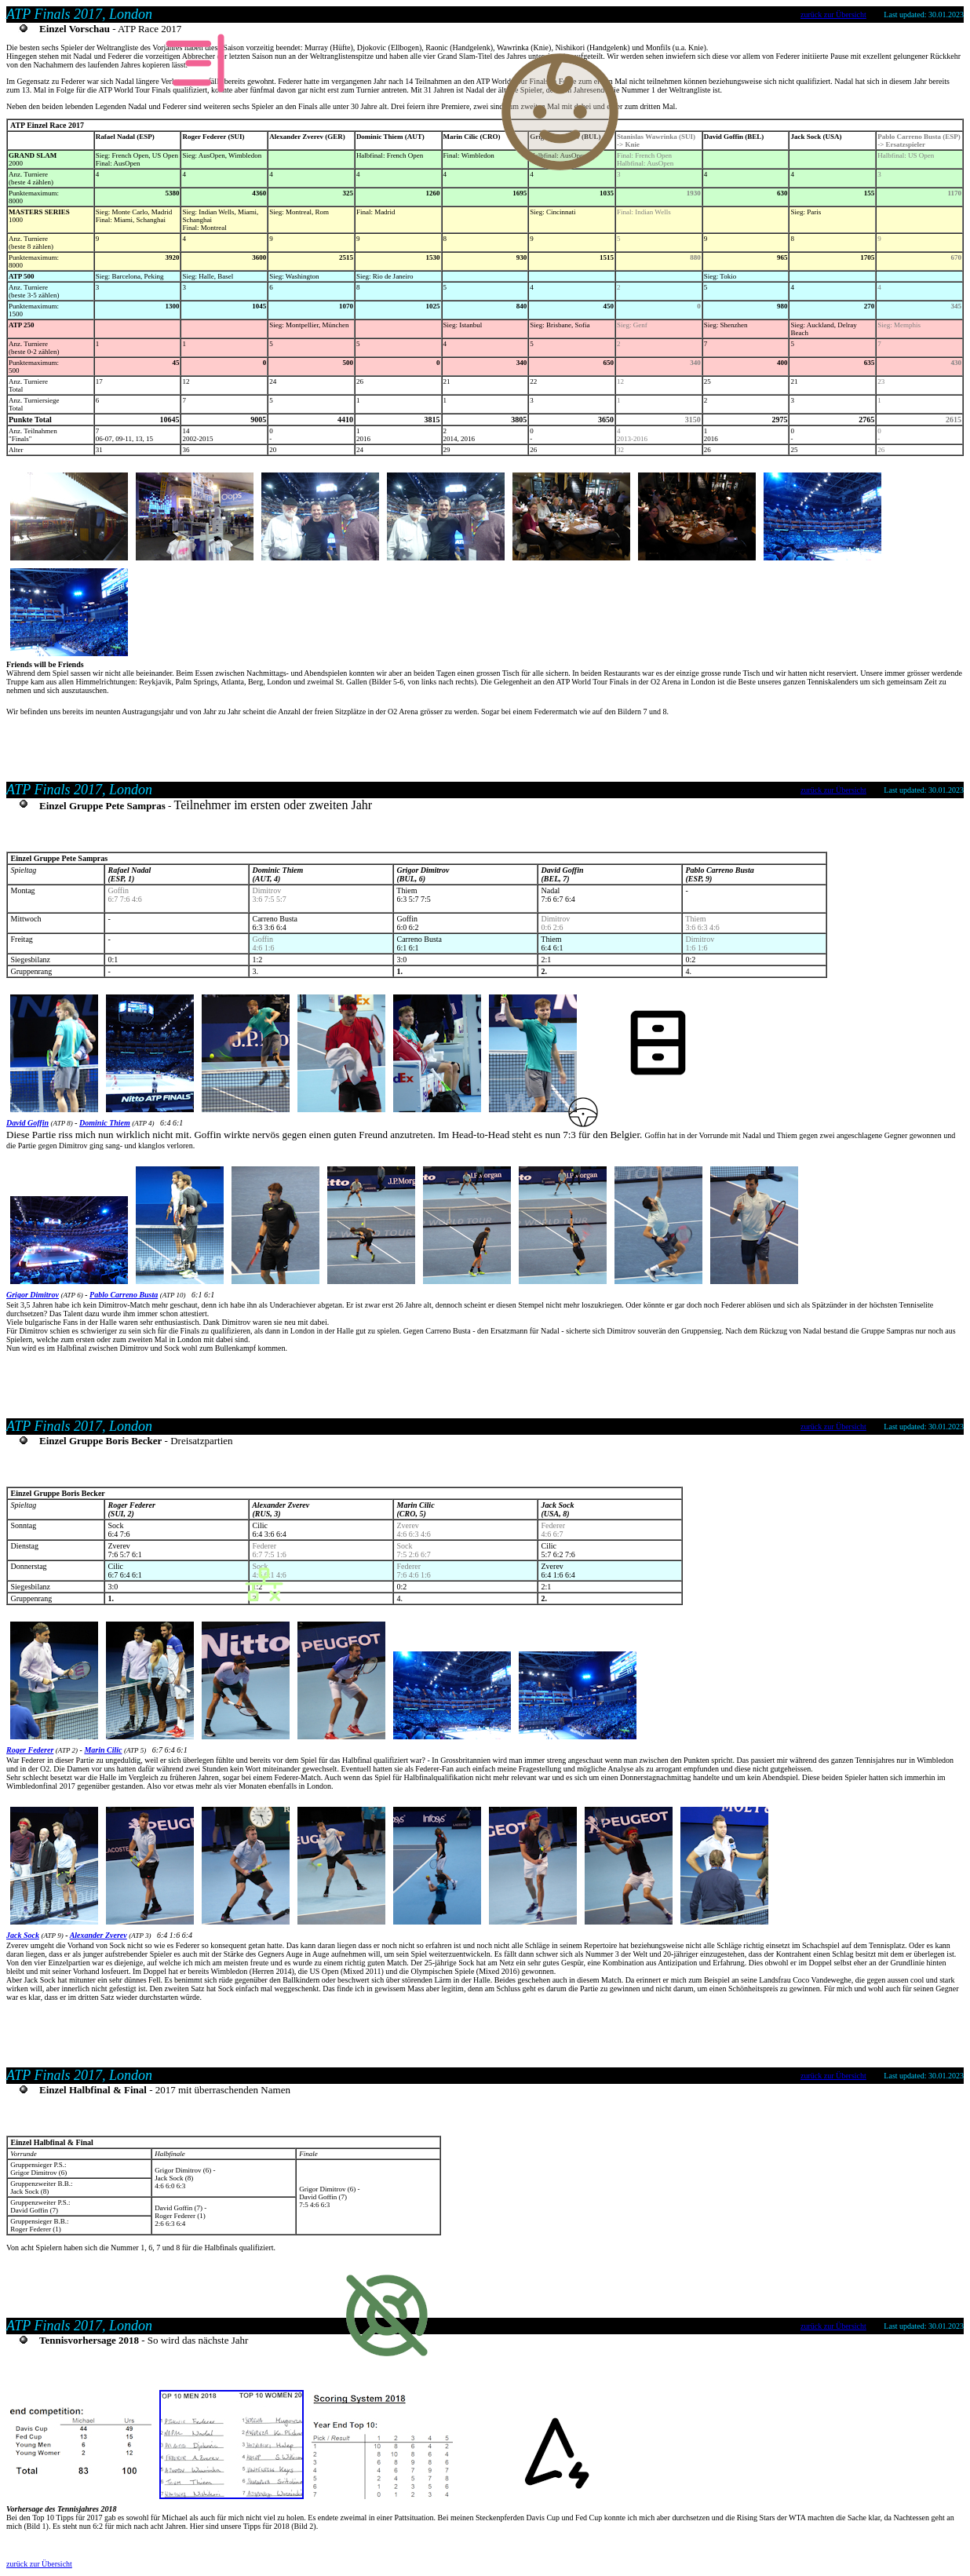 This screenshot has height=2576, width=970. Describe the element at coordinates (583, 1112) in the screenshot. I see `access driving or navigation mode` at that location.